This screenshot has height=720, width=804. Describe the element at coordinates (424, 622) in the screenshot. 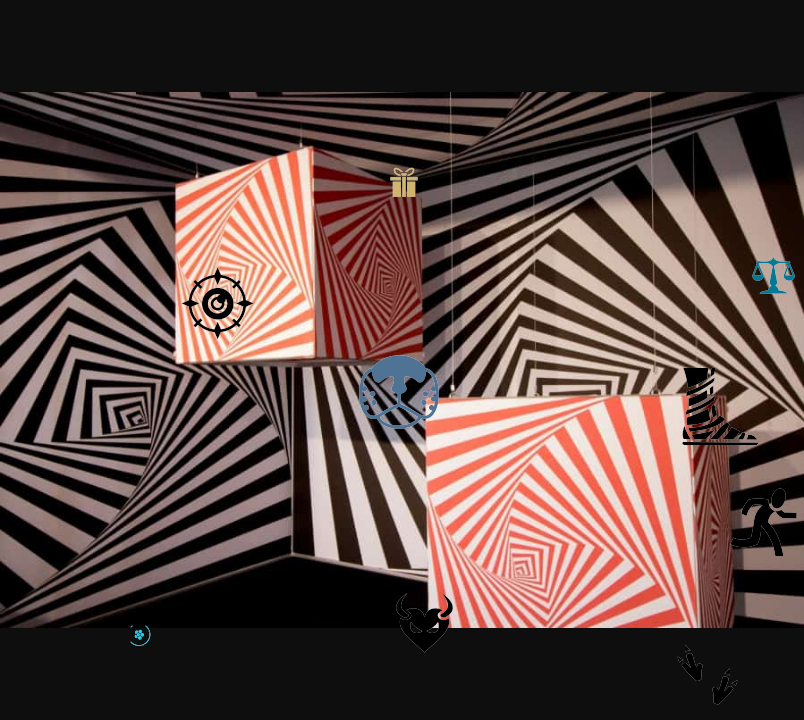

I see `indicates a villain or antagonist character with romantic themes` at that location.